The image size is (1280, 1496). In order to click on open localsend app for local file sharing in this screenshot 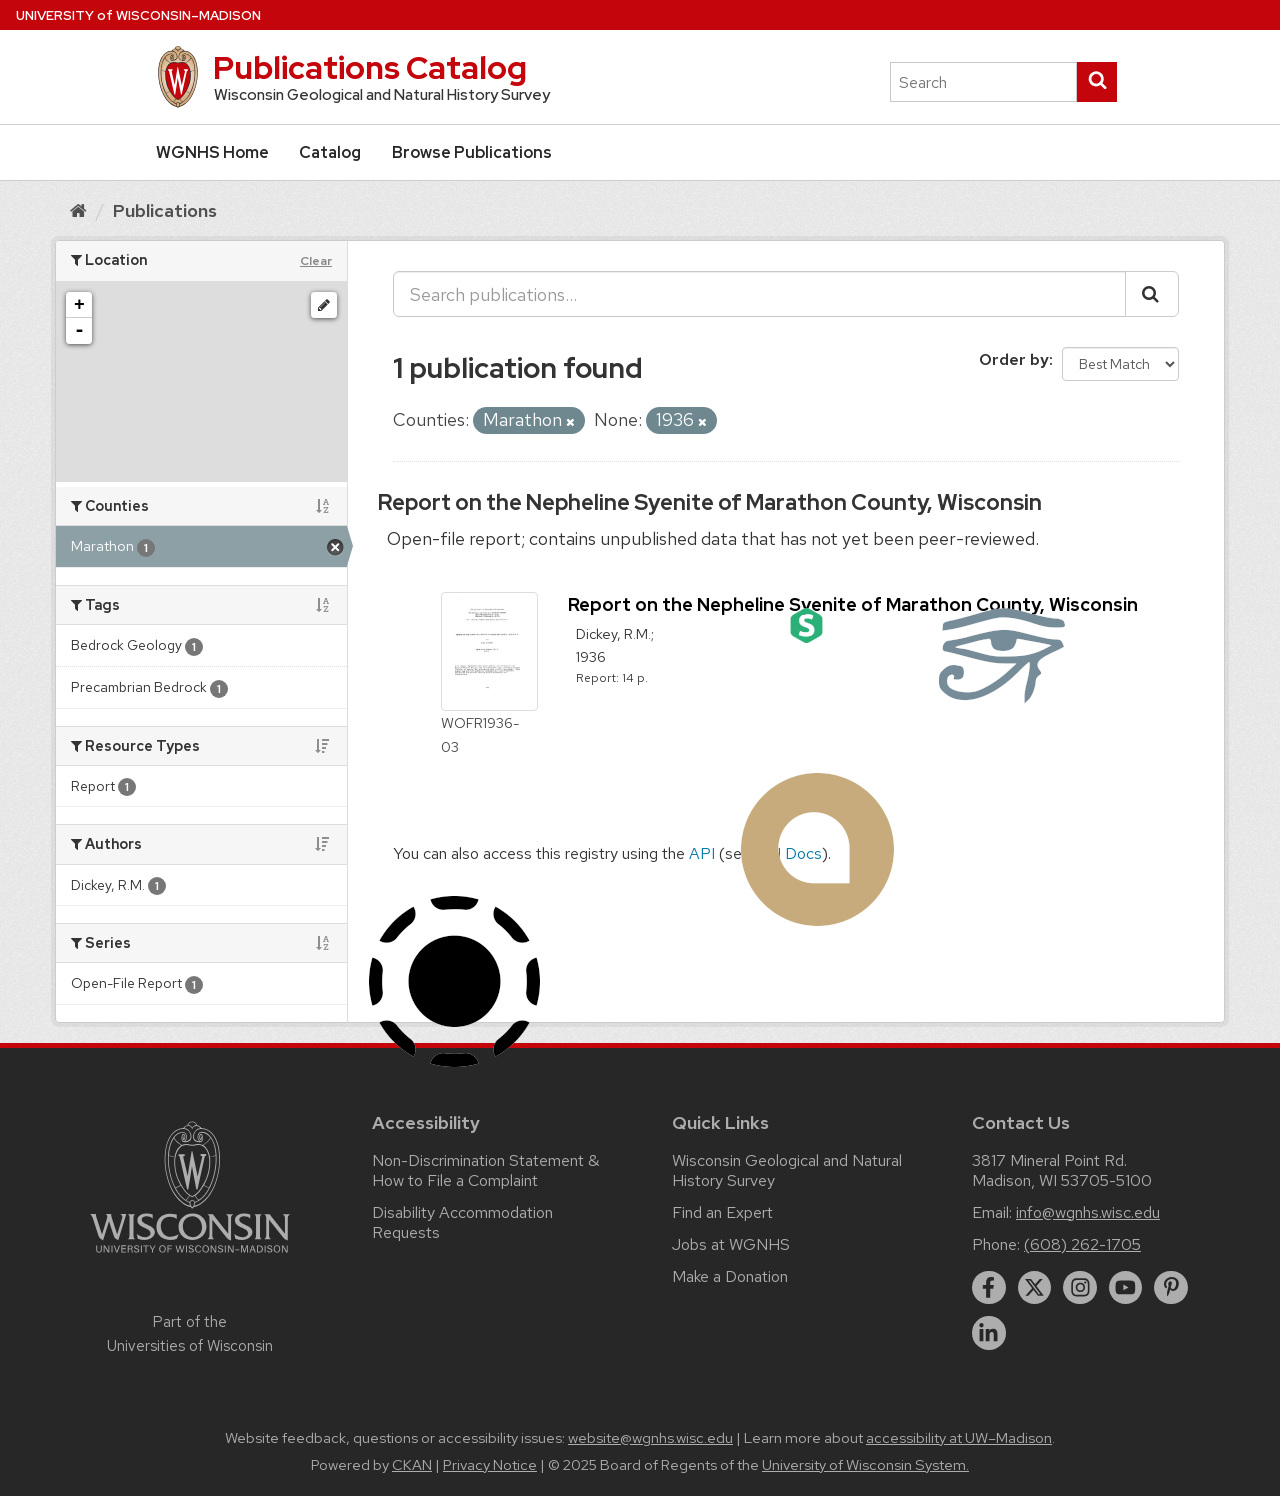, I will do `click(454, 981)`.